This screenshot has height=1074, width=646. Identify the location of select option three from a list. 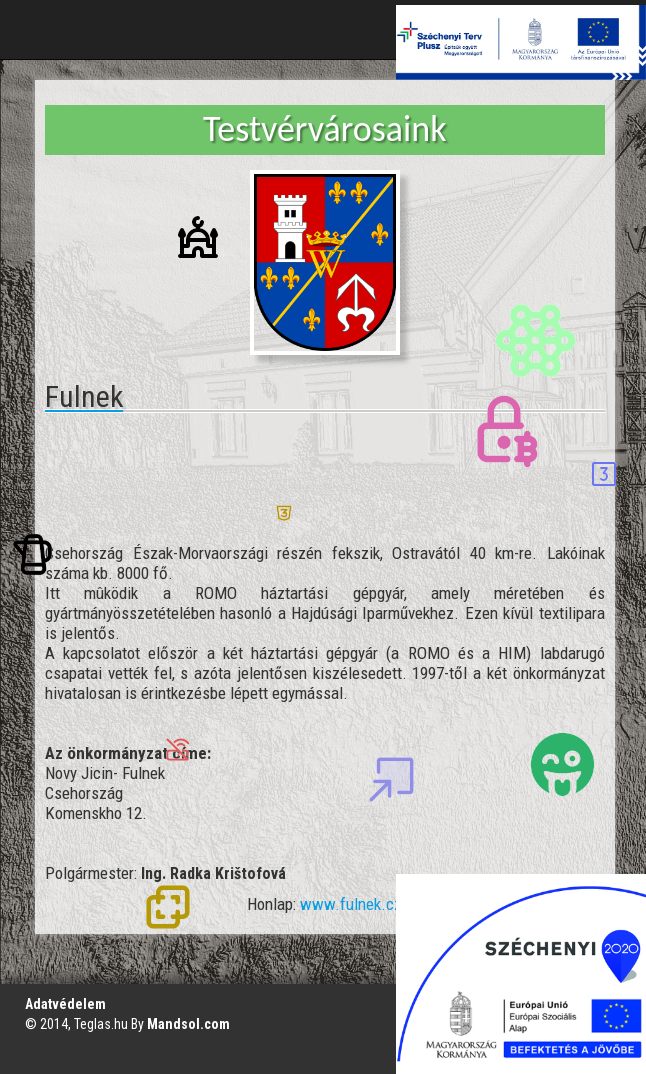
(604, 474).